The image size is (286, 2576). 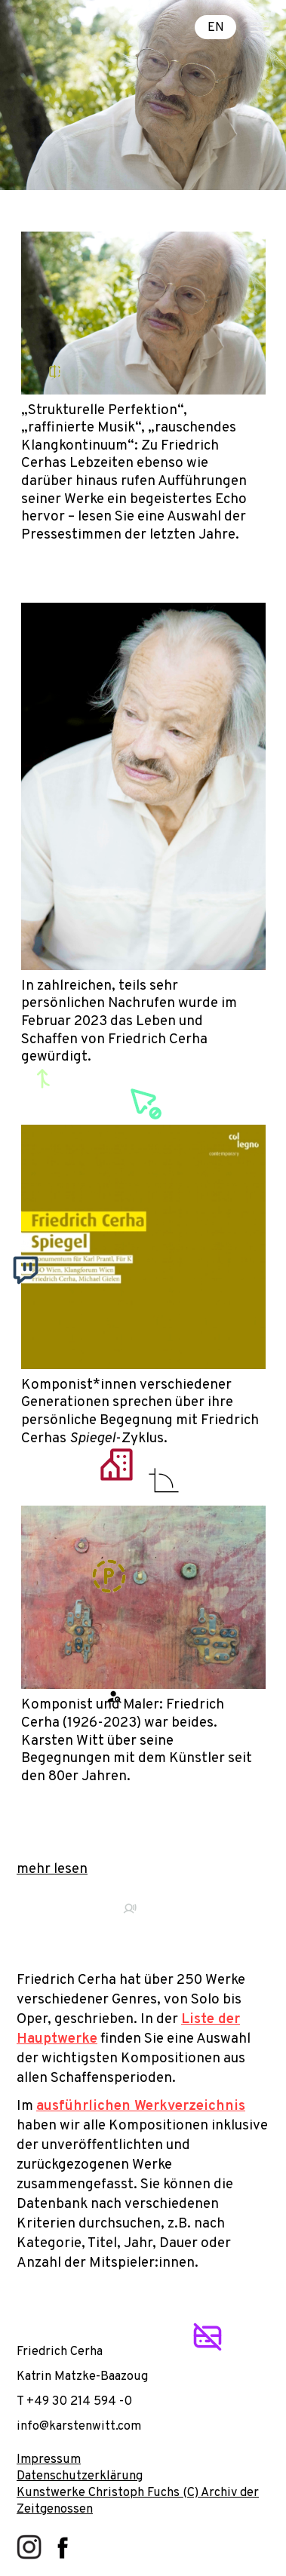 What do you see at coordinates (115, 1696) in the screenshot?
I see `search for a person or contact` at bounding box center [115, 1696].